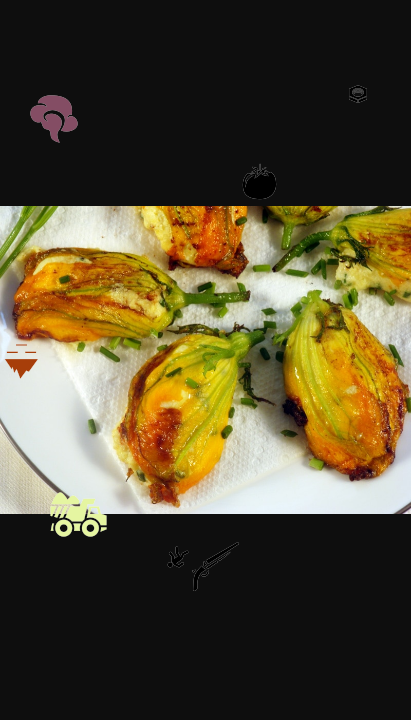 This screenshot has width=411, height=720. Describe the element at coordinates (178, 557) in the screenshot. I see `indicates a fall hazard or danger zone` at that location.